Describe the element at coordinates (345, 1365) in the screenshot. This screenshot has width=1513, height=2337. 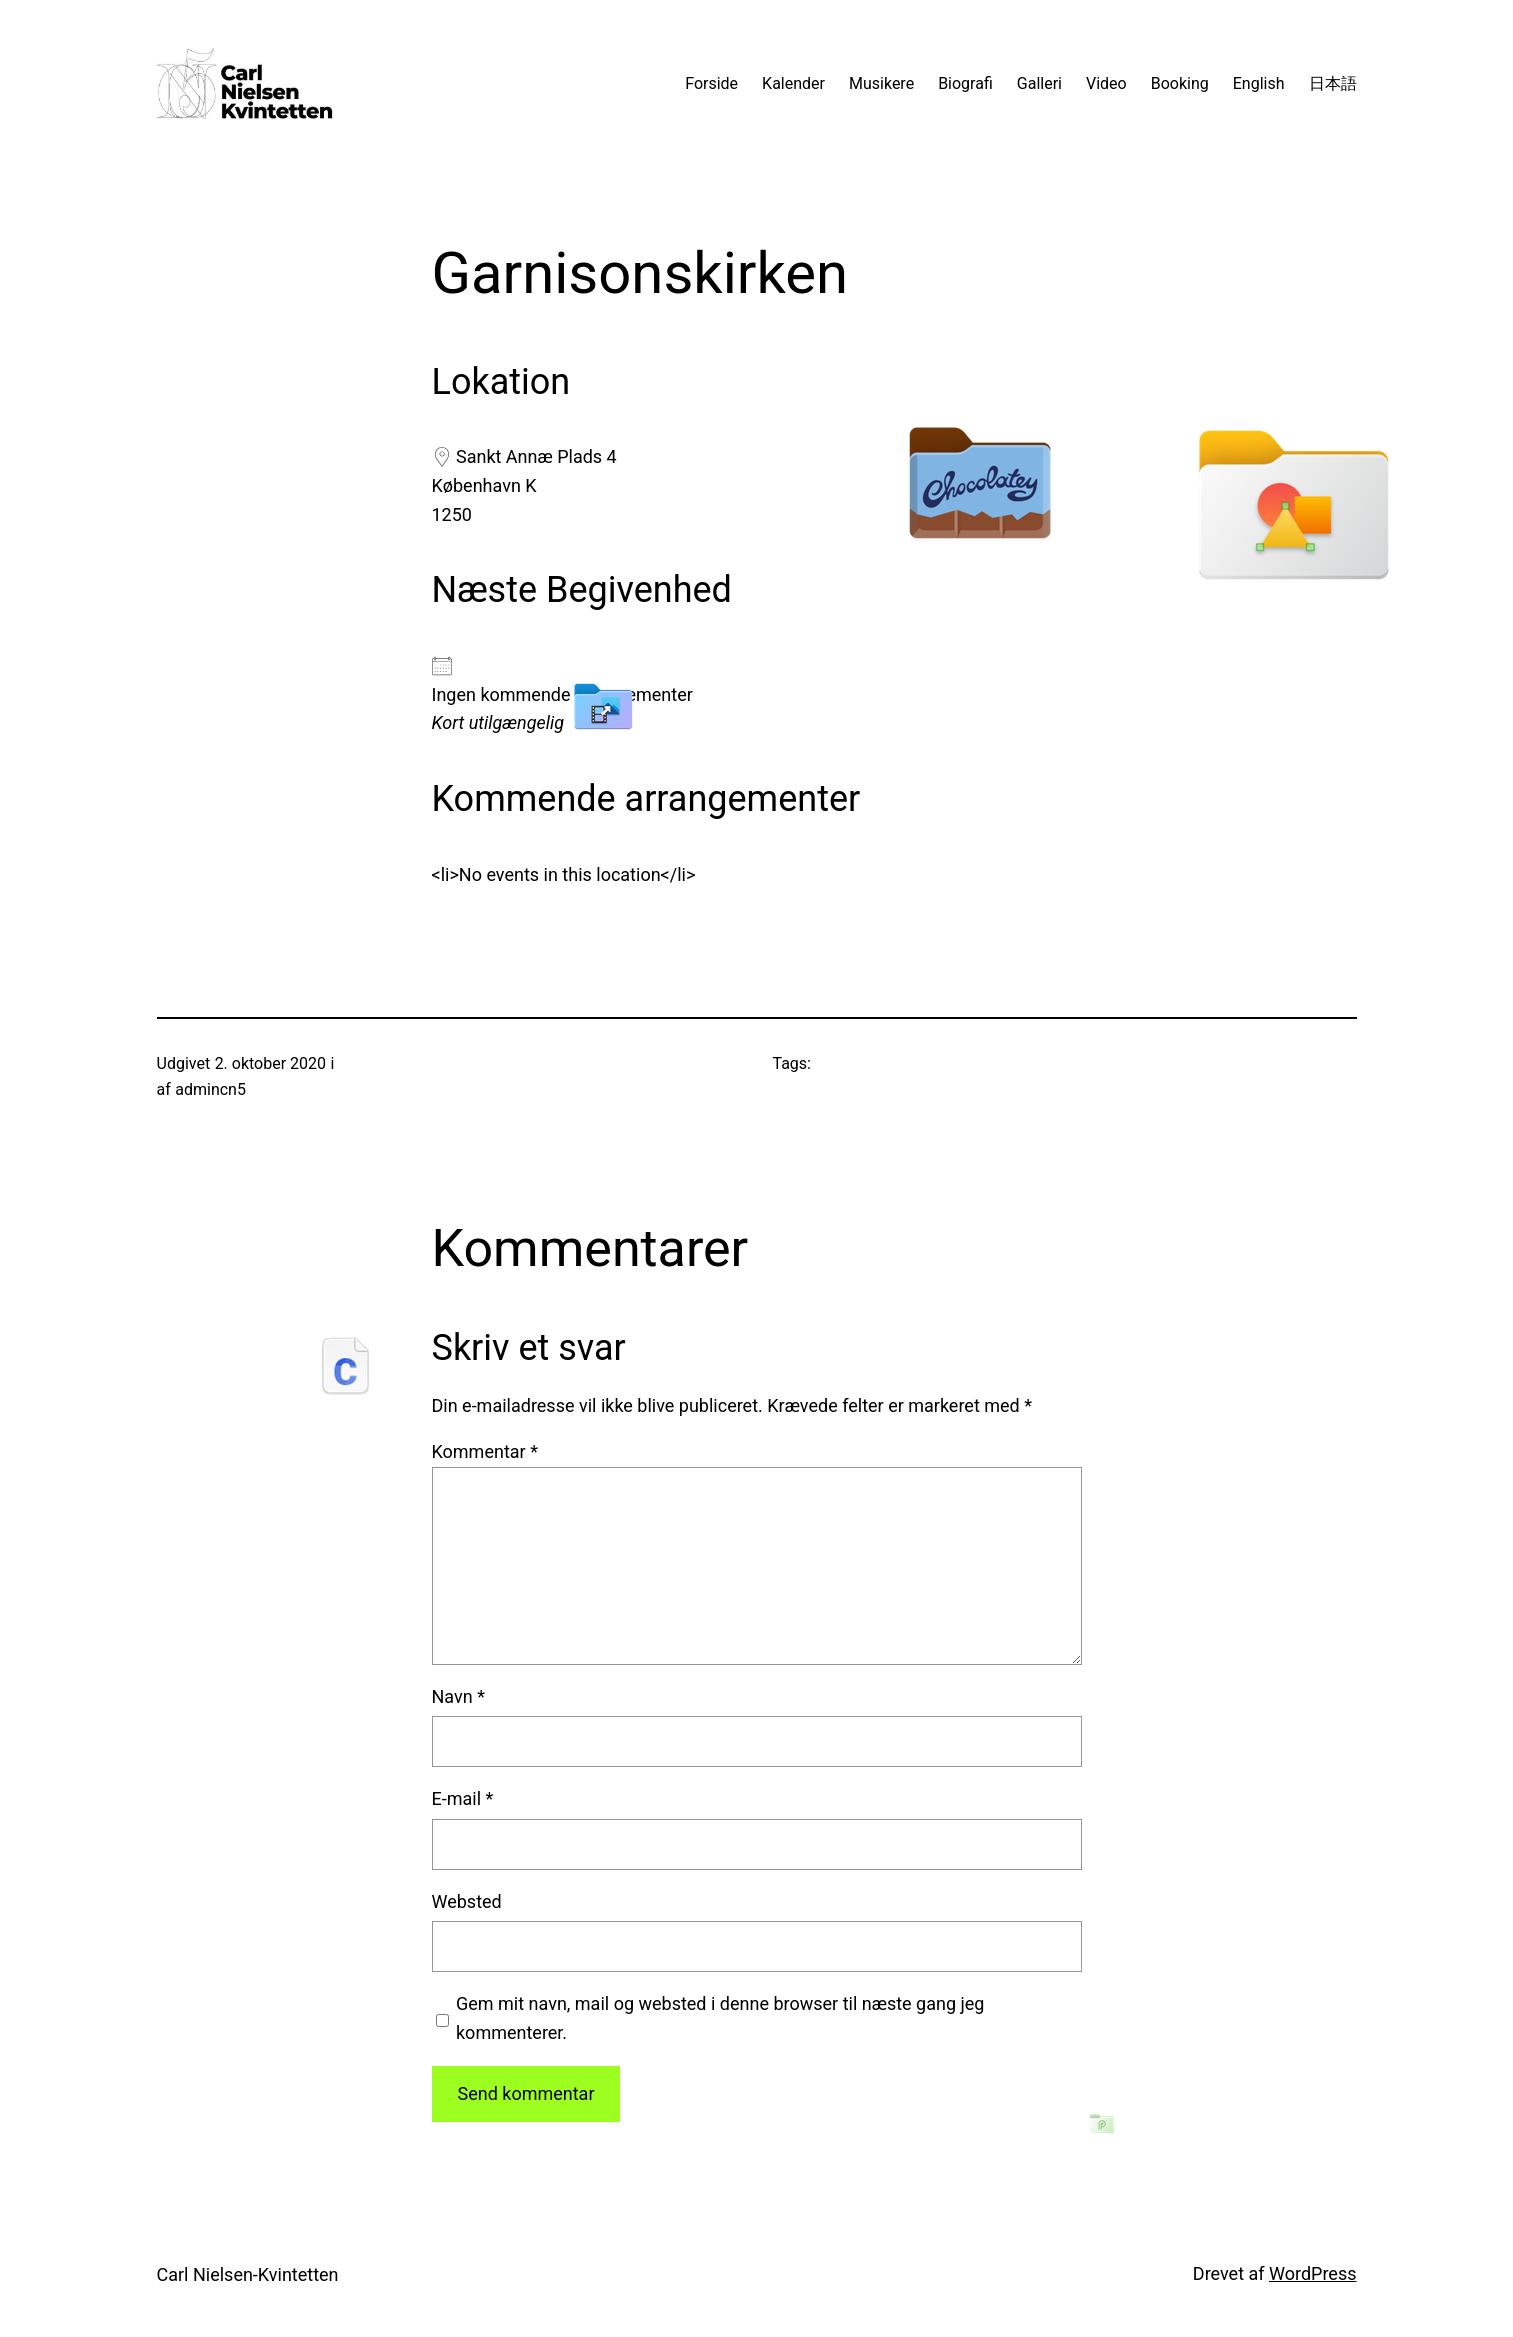
I see `a C programming language source file` at that location.